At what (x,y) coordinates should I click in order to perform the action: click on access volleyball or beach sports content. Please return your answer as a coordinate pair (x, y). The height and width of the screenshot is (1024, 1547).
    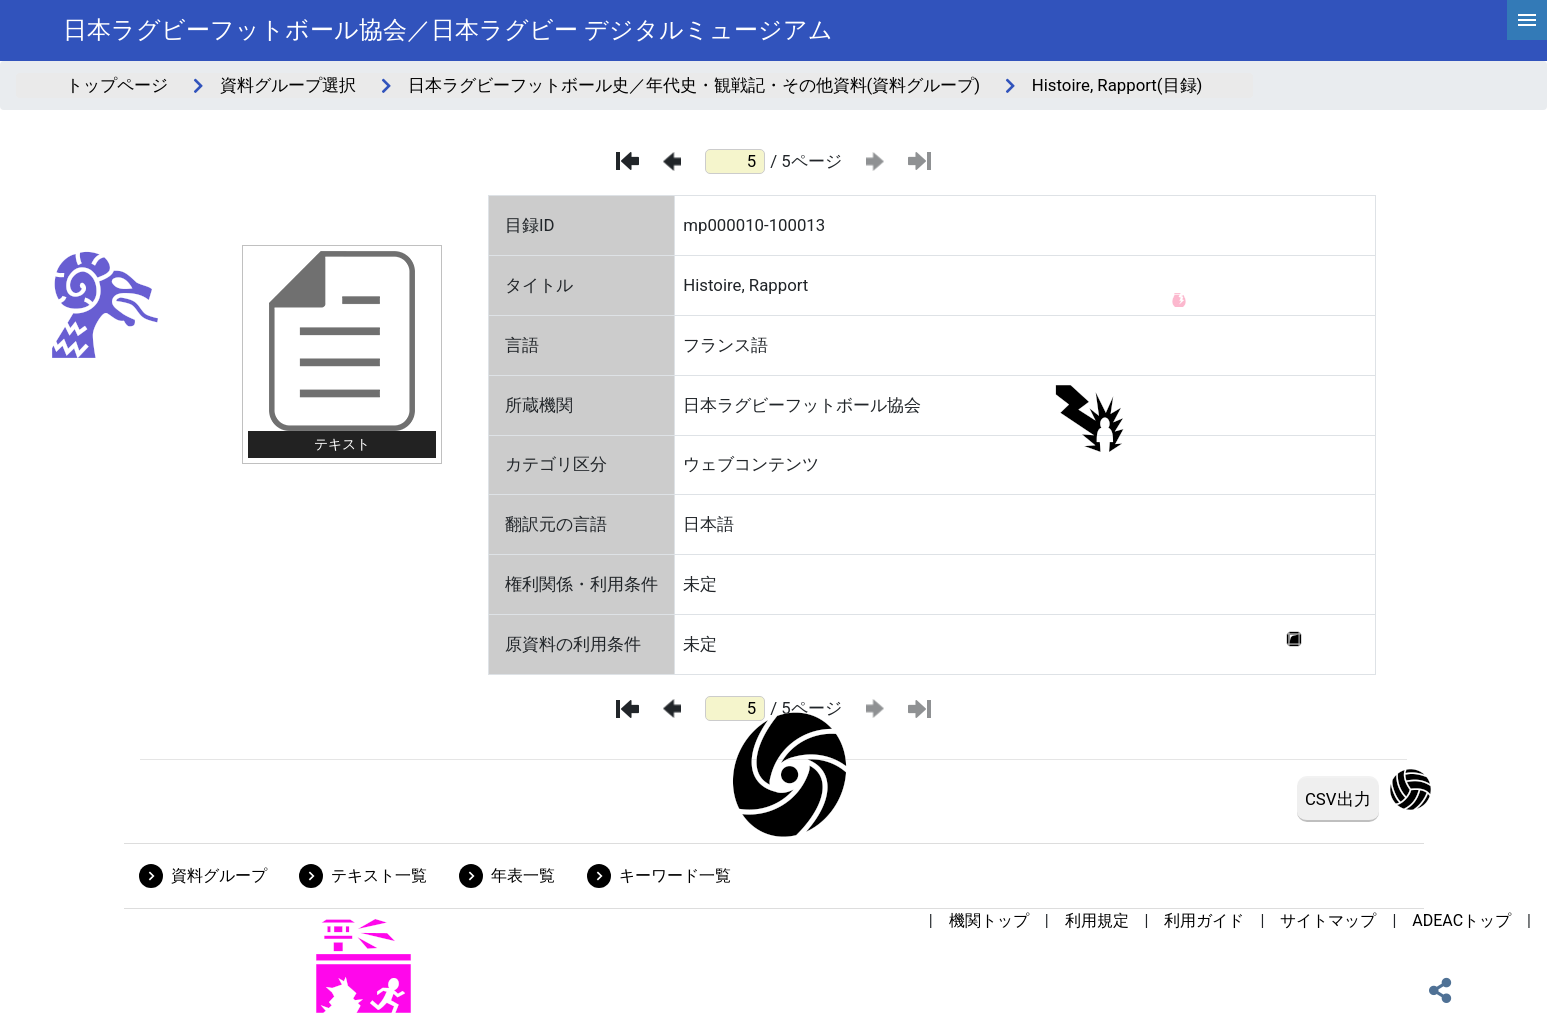
    Looking at the image, I should click on (1410, 789).